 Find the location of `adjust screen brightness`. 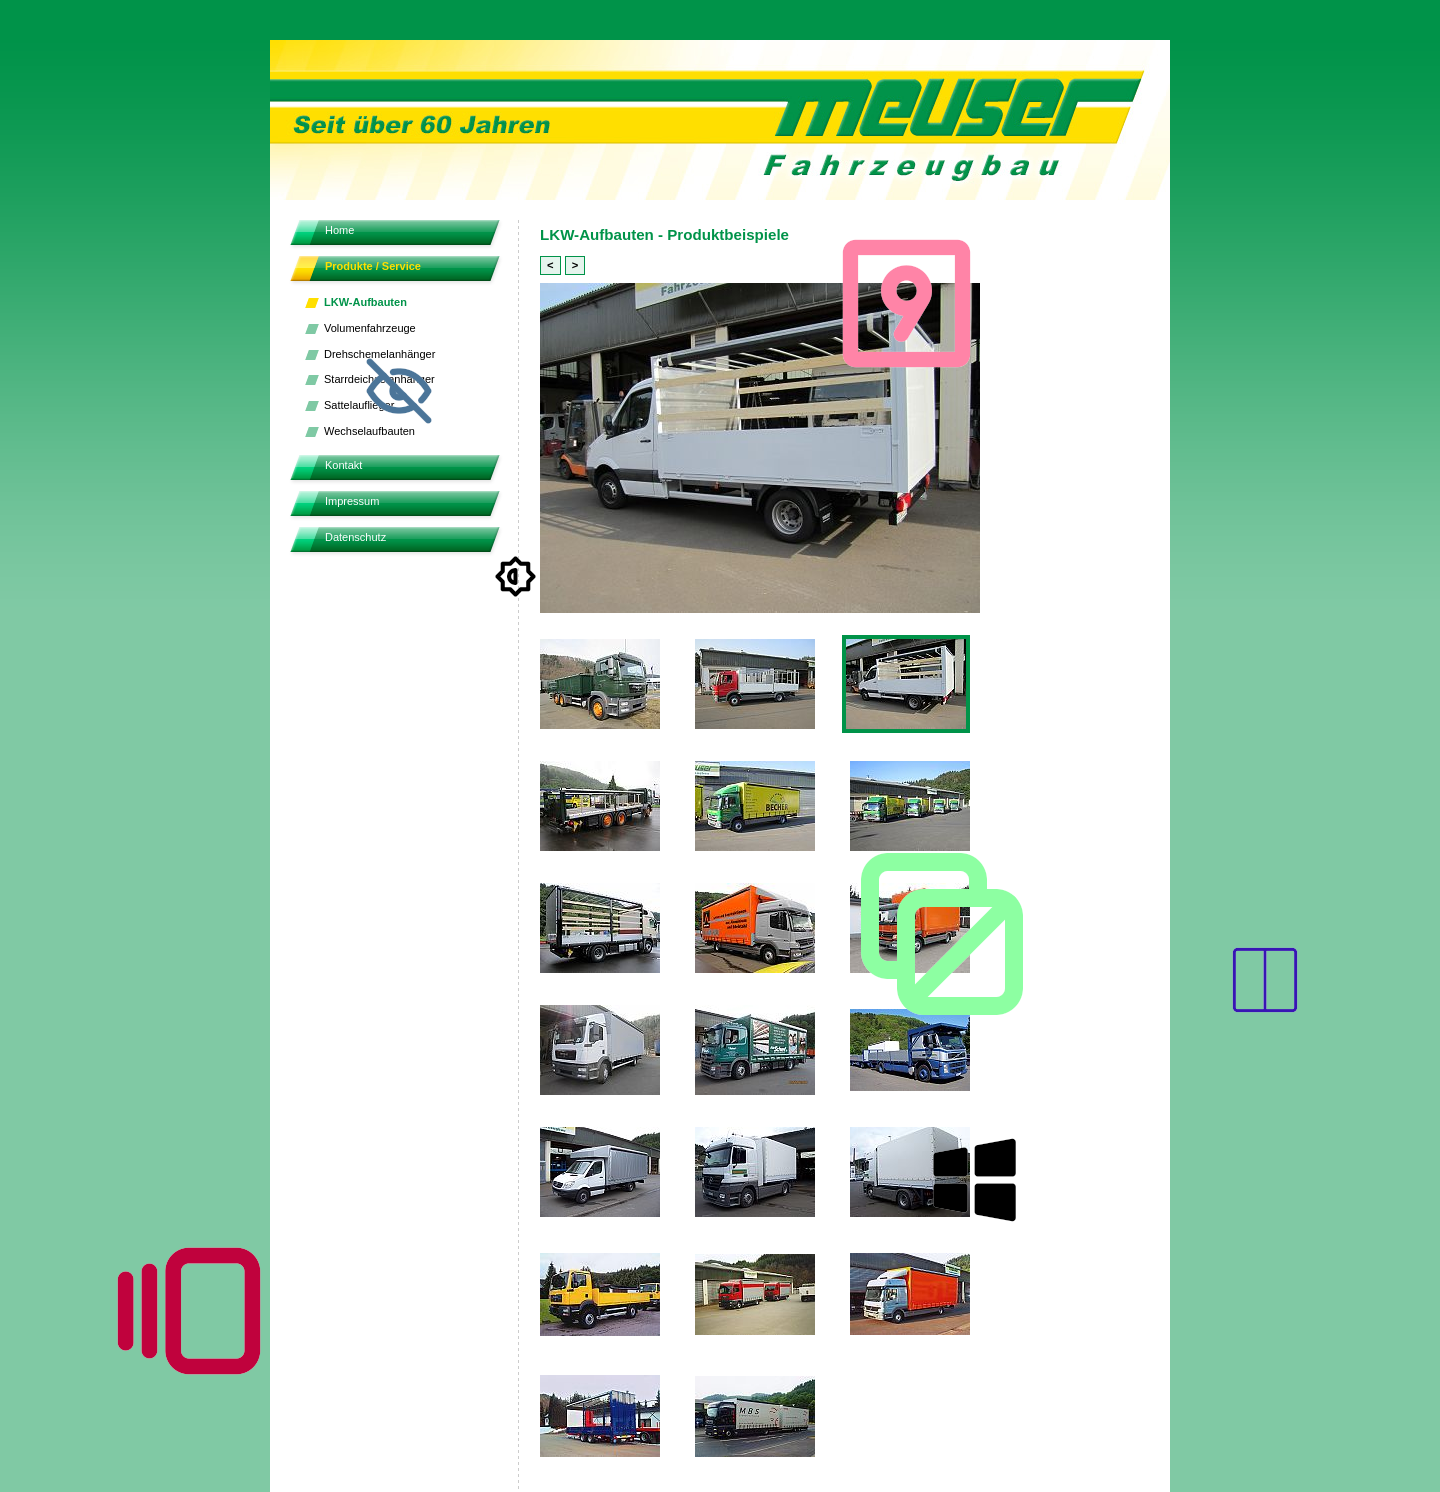

adjust screen brightness is located at coordinates (515, 576).